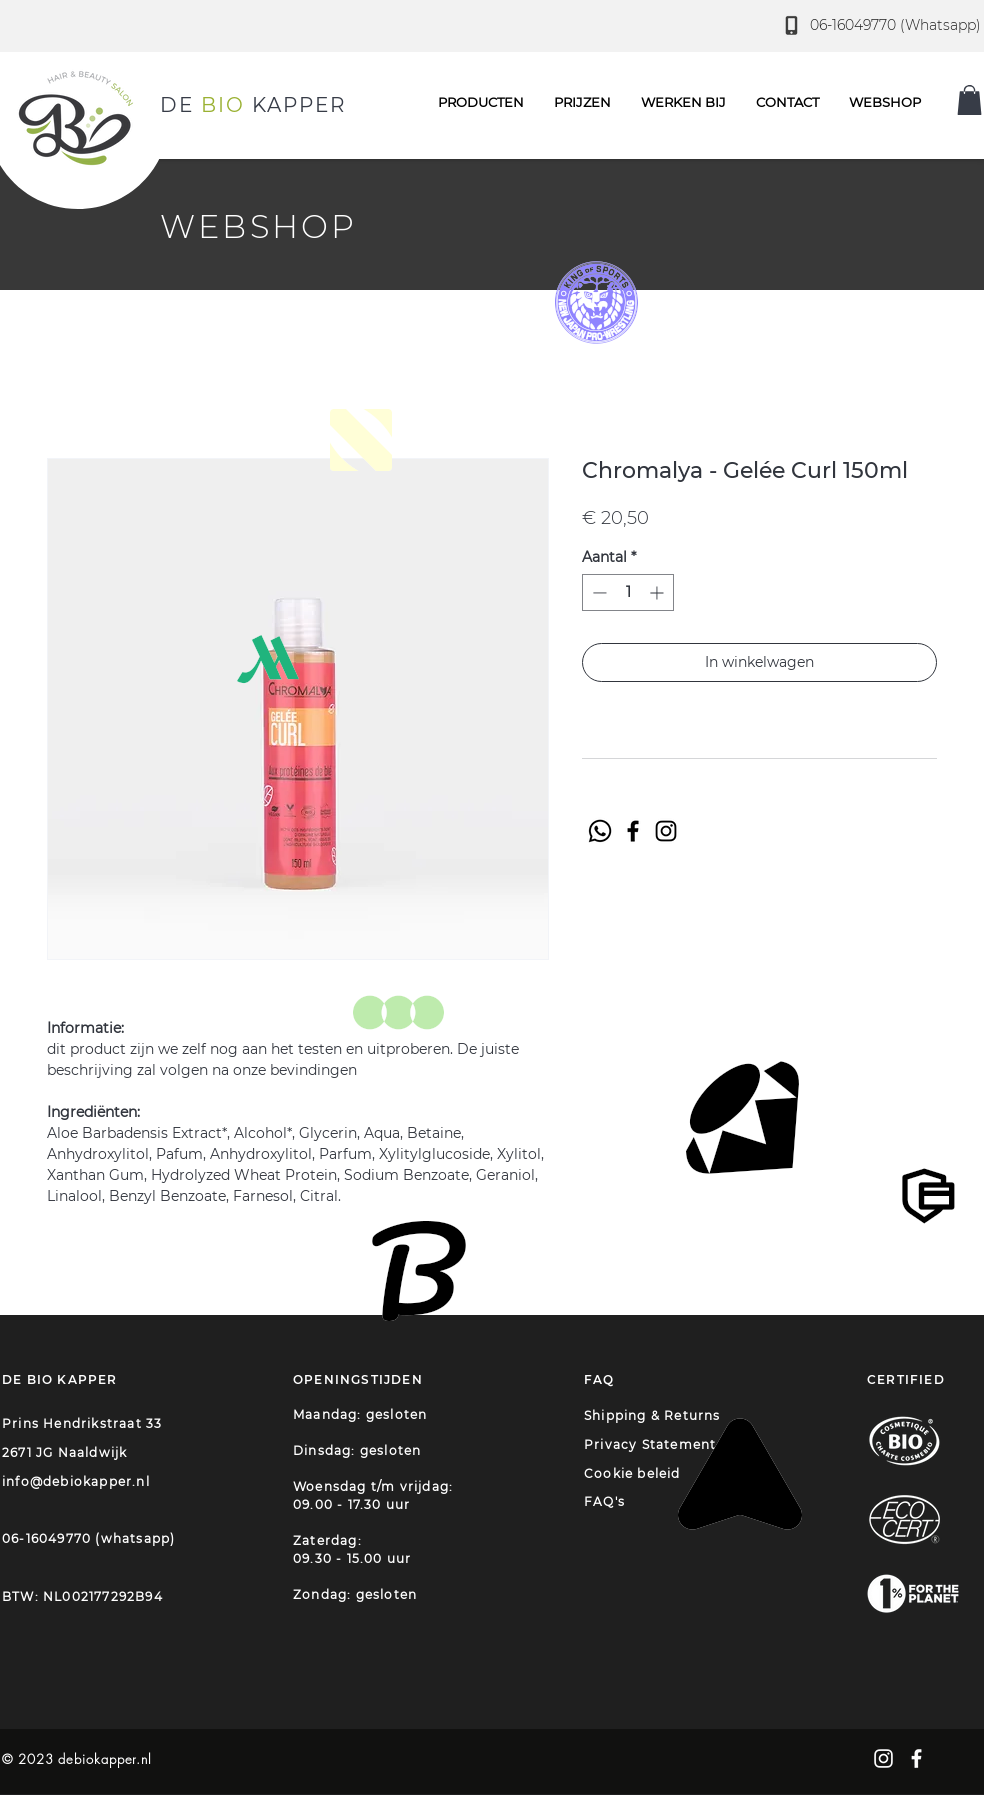 The height and width of the screenshot is (1795, 984). I want to click on new japan pro-wrestling official logo, so click(596, 302).